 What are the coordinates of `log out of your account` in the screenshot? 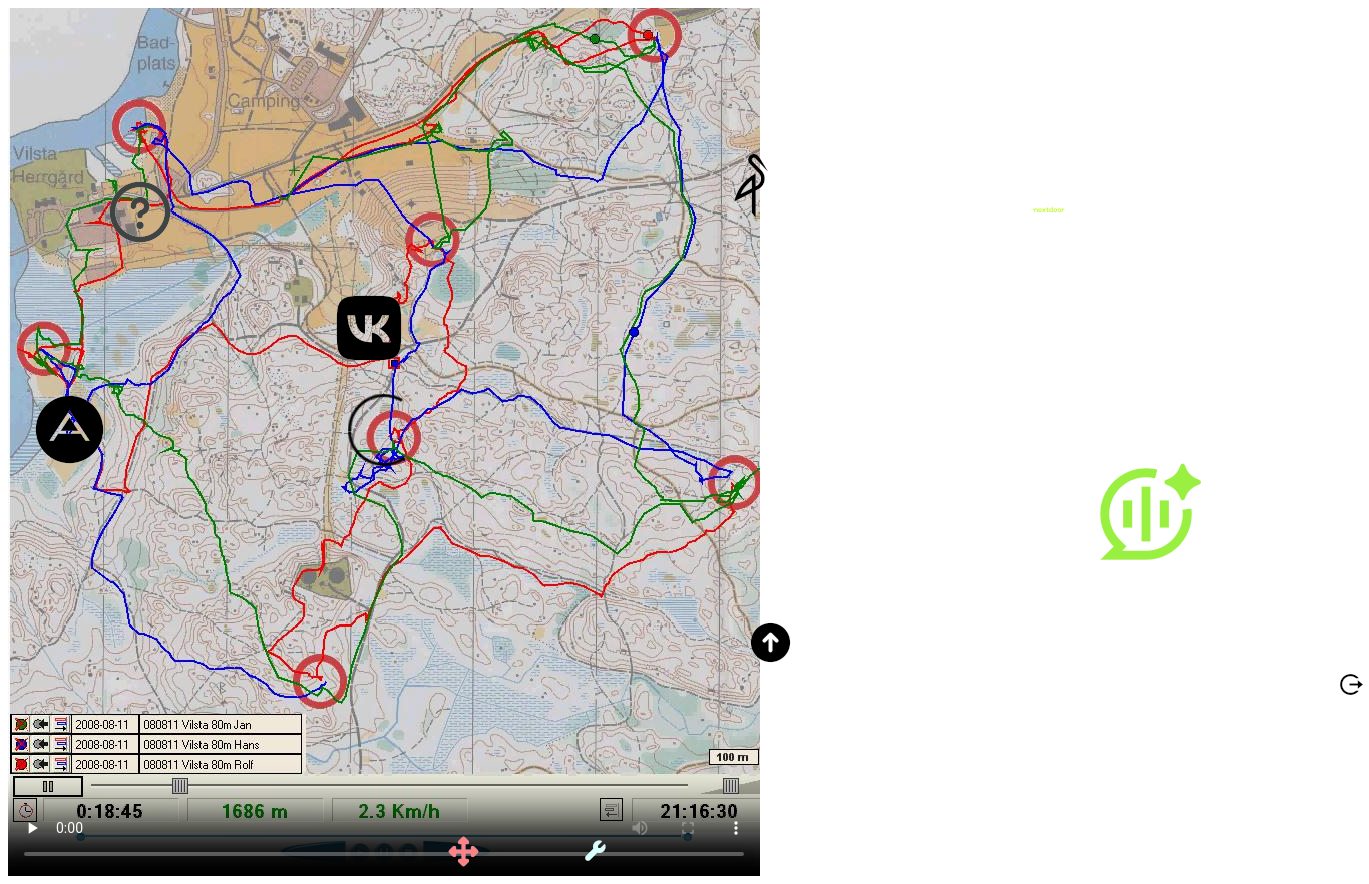 It's located at (1350, 684).